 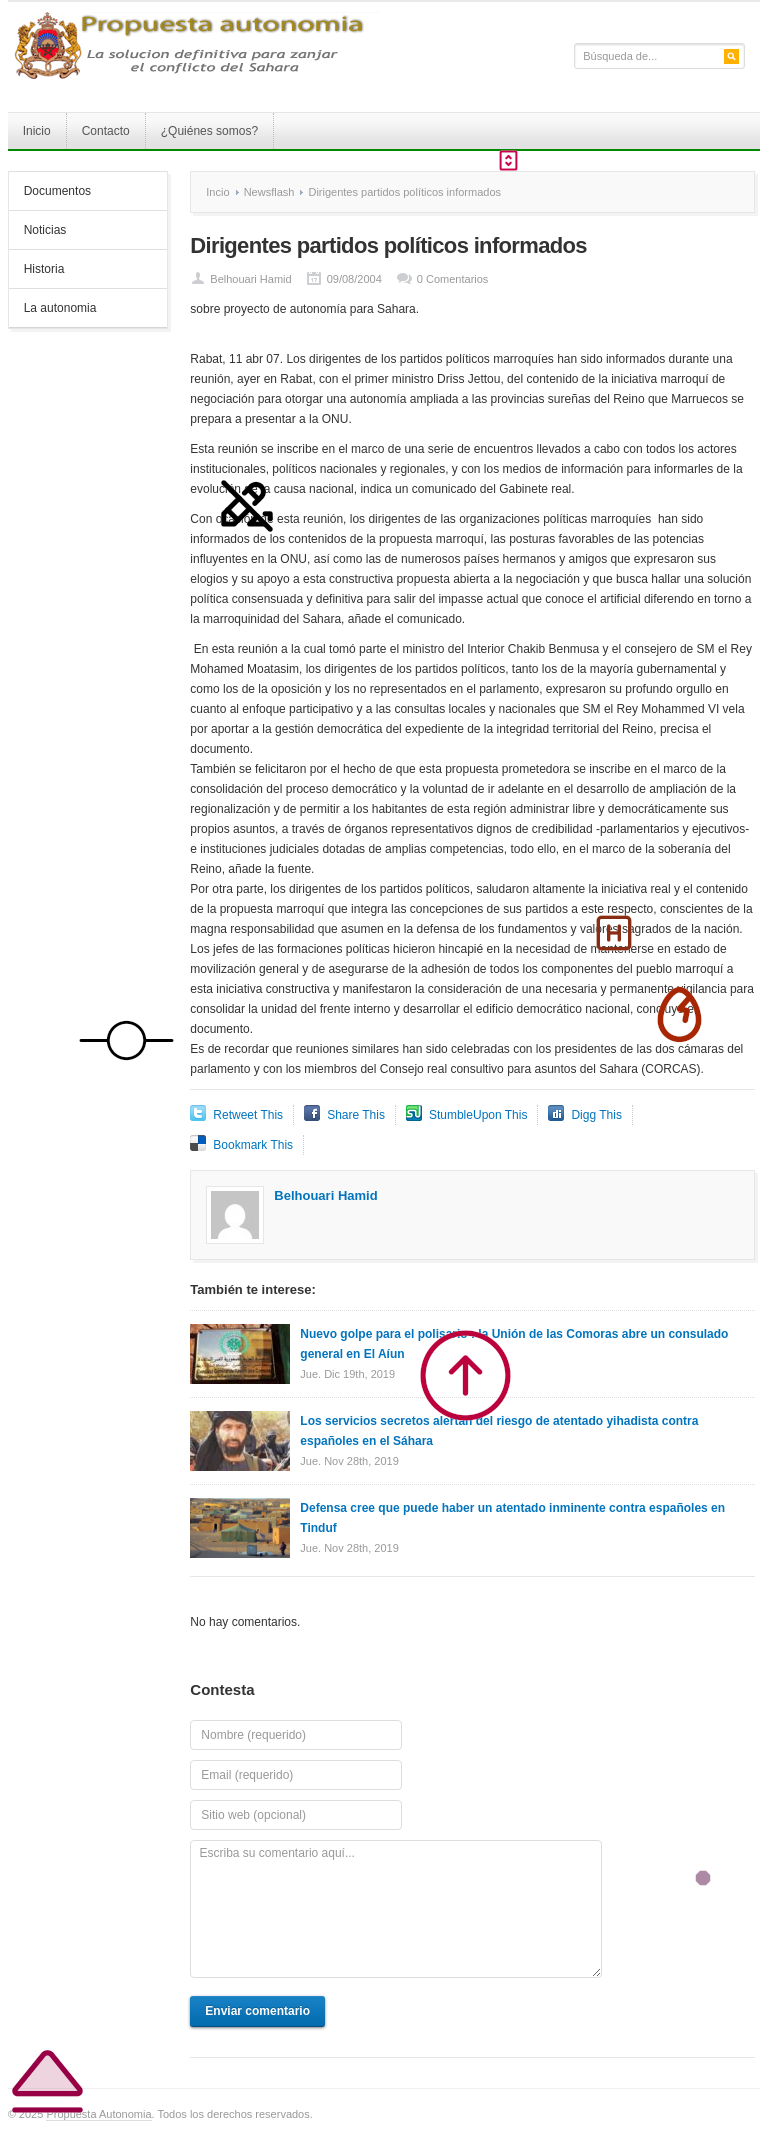 What do you see at coordinates (126, 1040) in the screenshot?
I see `view commit history in version control` at bounding box center [126, 1040].